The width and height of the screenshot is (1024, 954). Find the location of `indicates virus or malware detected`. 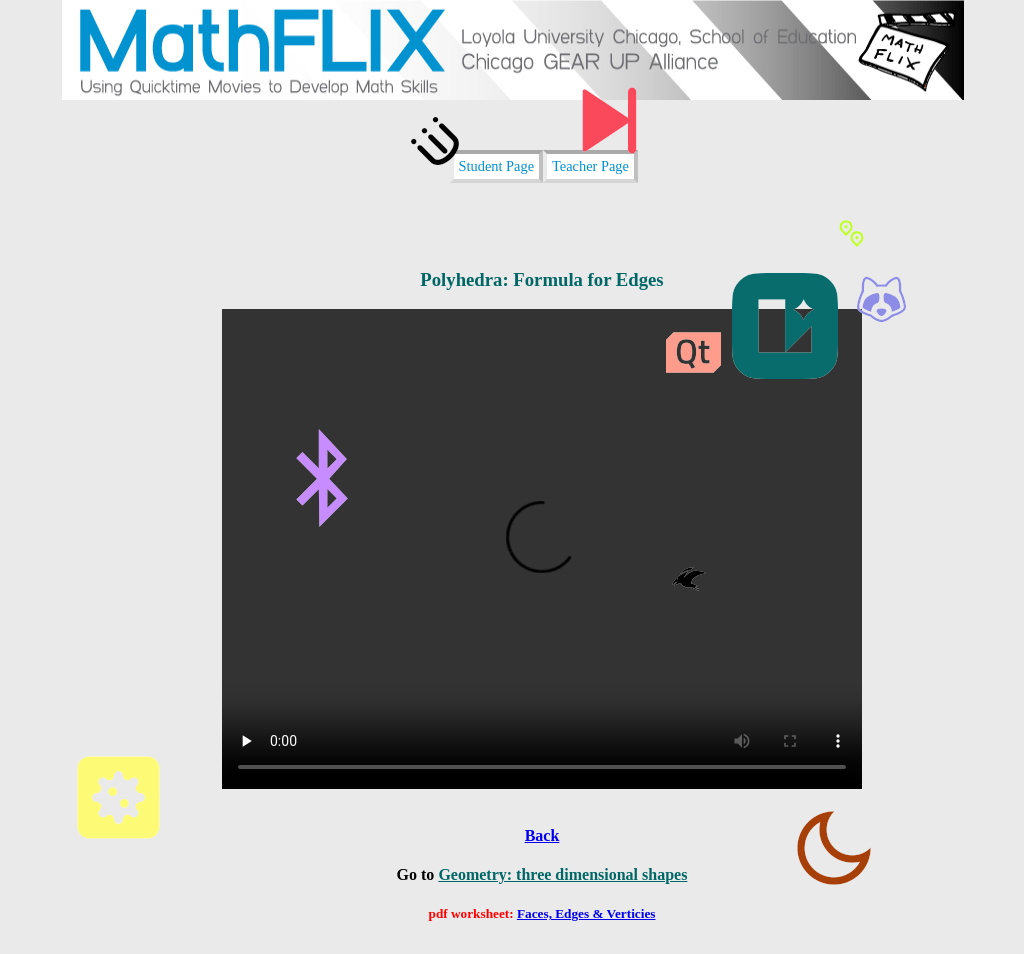

indicates virus or malware detected is located at coordinates (118, 797).